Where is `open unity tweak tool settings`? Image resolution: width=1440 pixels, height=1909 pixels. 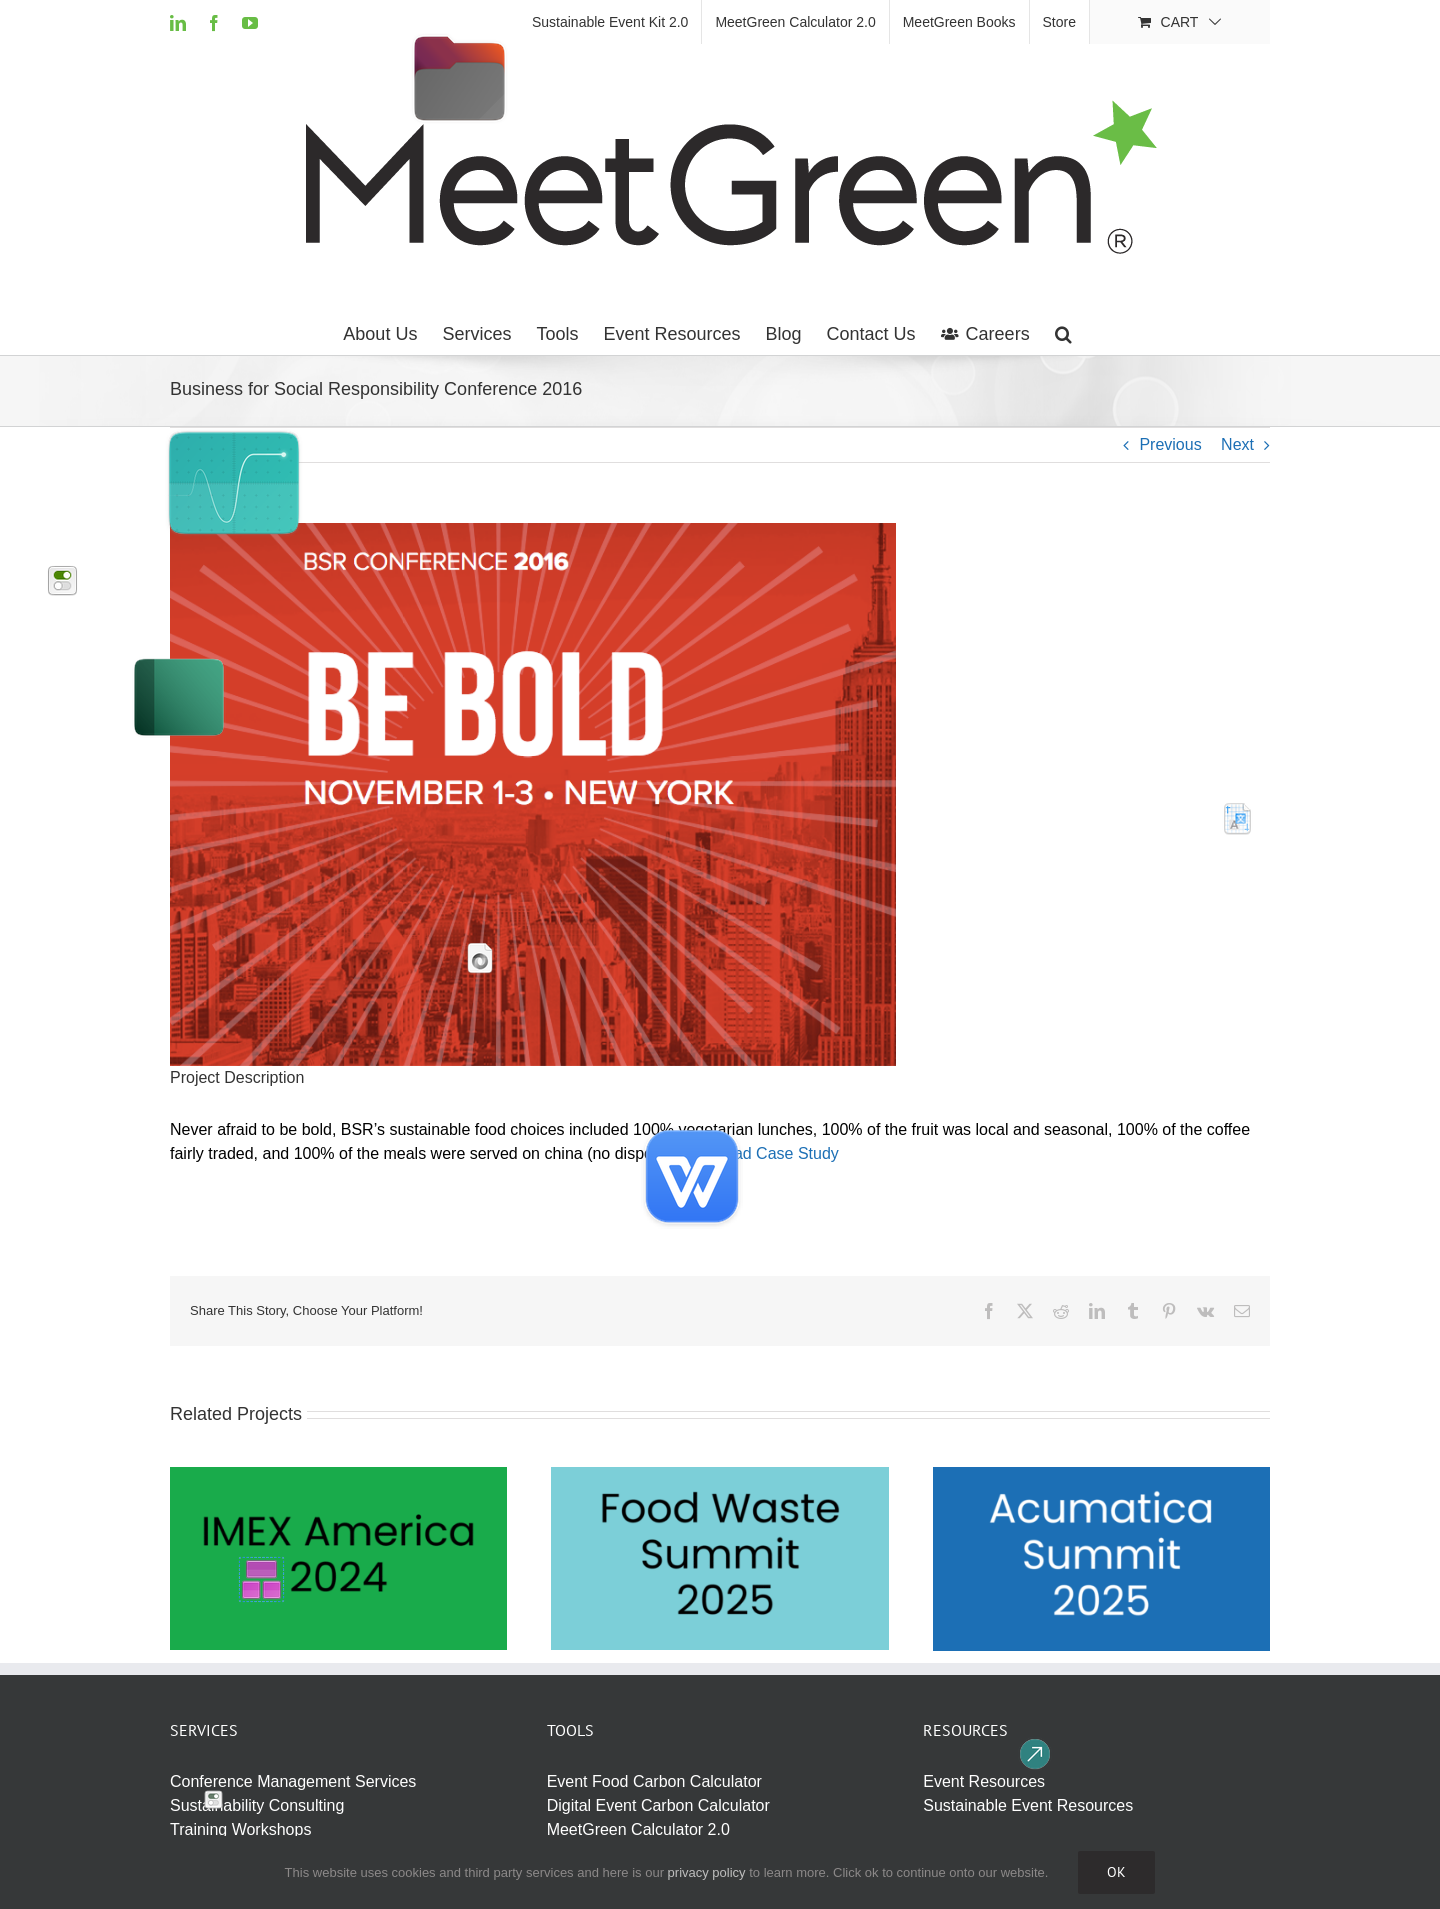 open unity tweak tool settings is located at coordinates (213, 1799).